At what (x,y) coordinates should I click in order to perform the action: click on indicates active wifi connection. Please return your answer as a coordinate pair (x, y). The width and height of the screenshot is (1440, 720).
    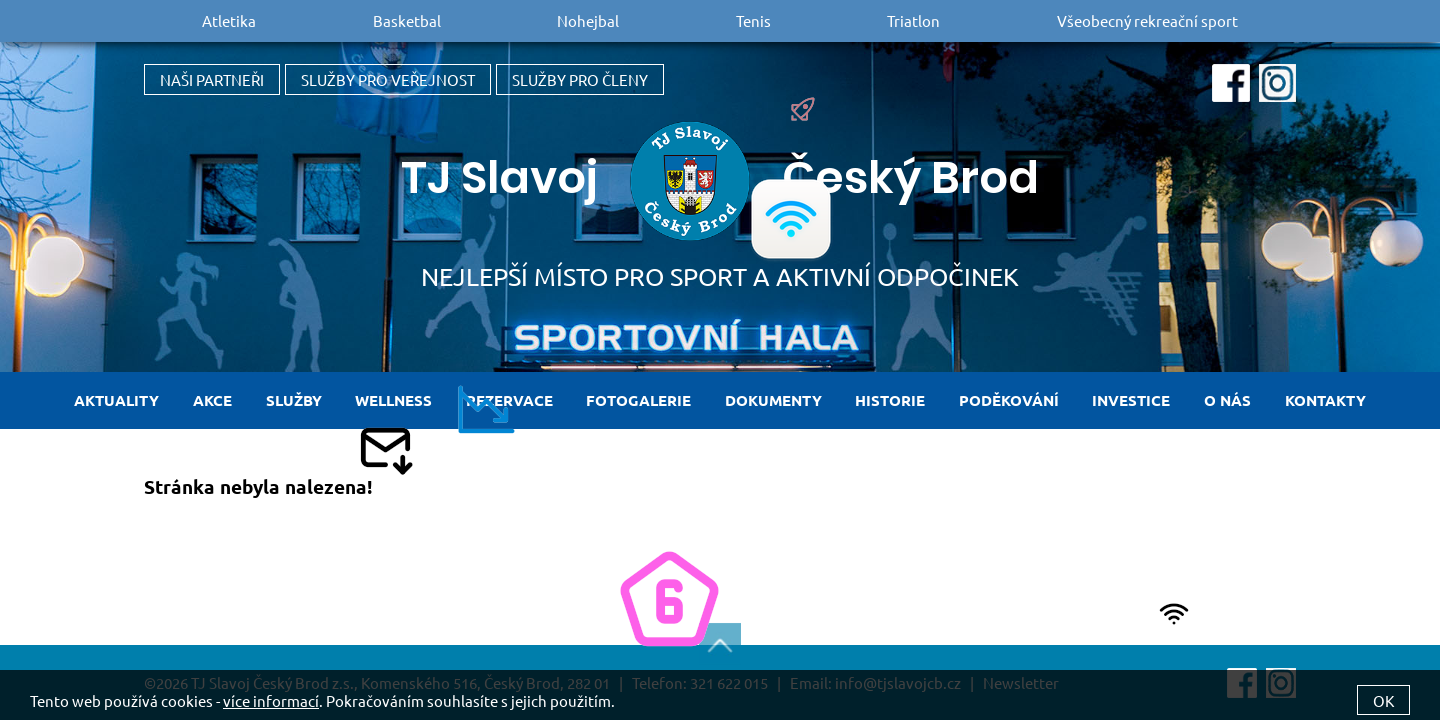
    Looking at the image, I should click on (1174, 614).